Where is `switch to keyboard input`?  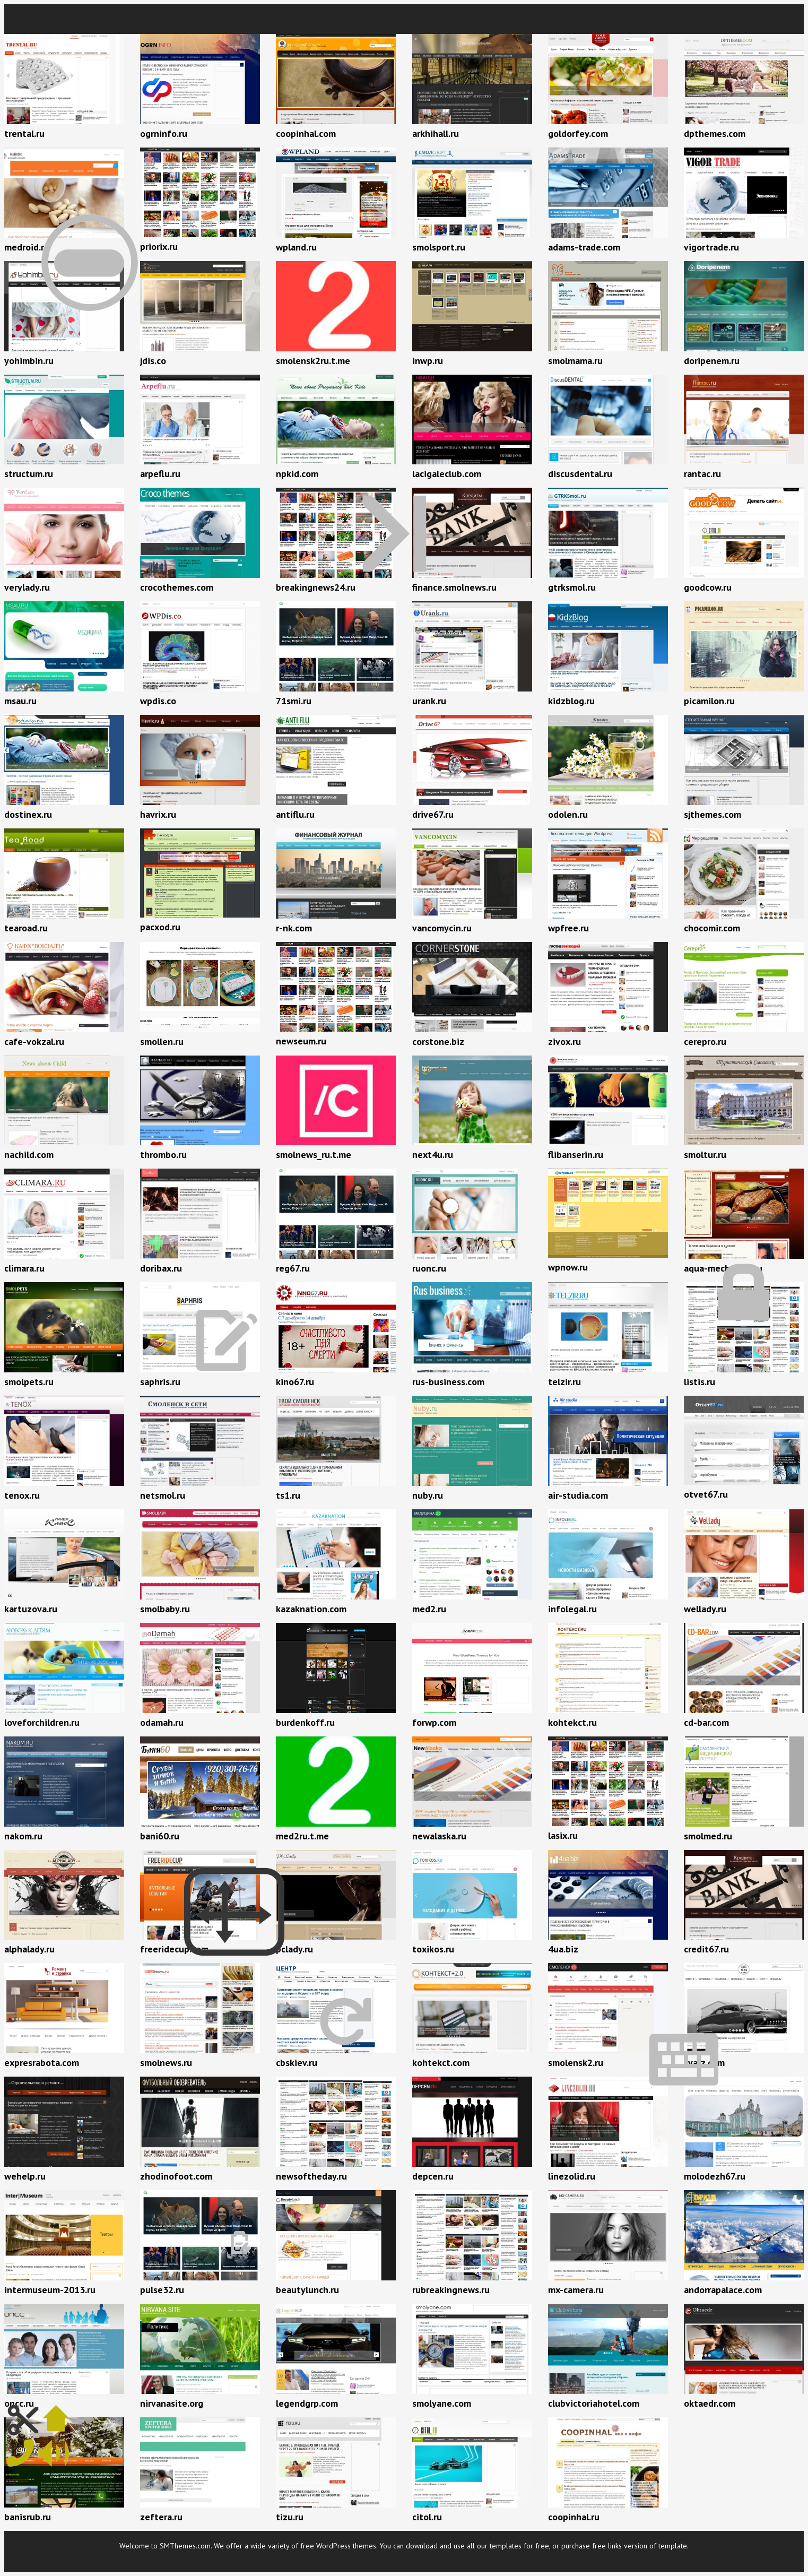
switch to keyboard input is located at coordinates (684, 2060).